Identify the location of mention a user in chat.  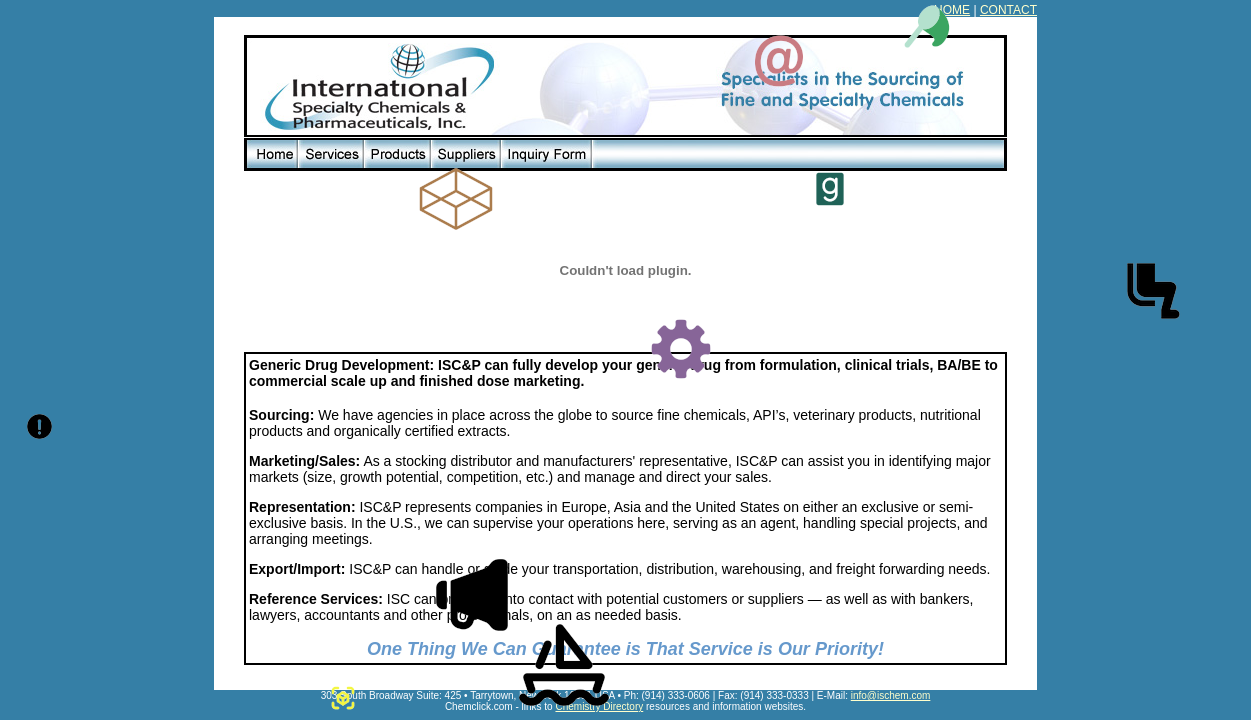
(779, 61).